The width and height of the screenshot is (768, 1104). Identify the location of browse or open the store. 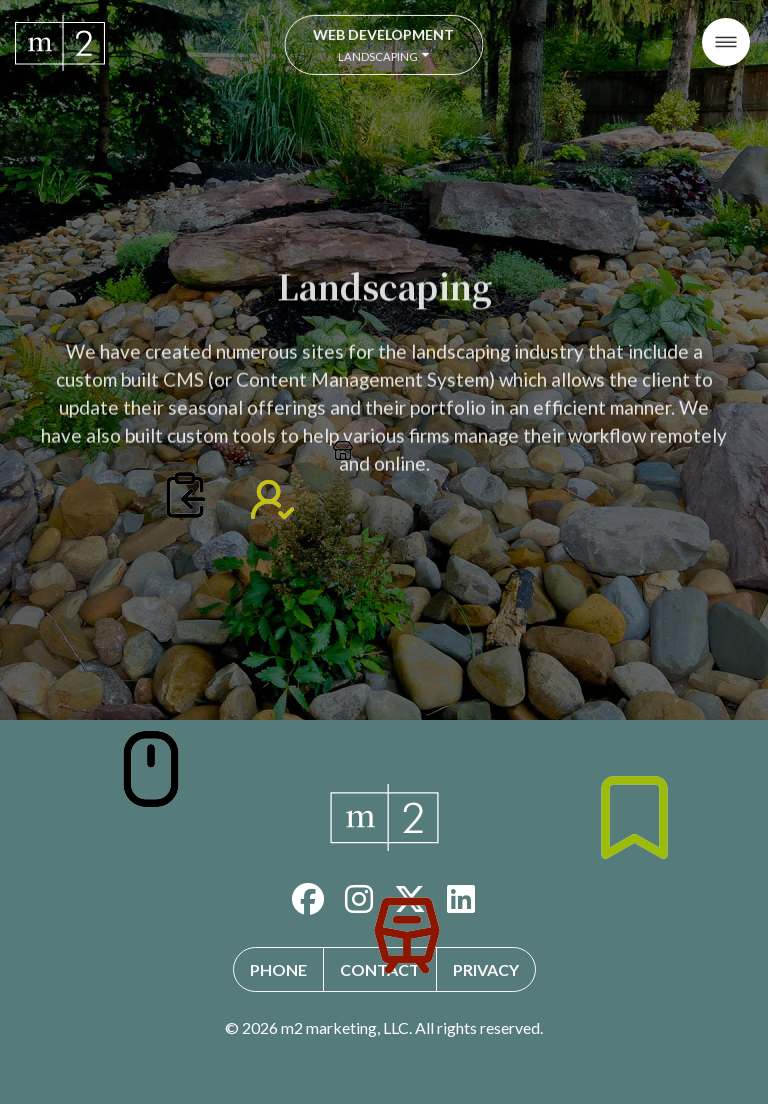
(343, 451).